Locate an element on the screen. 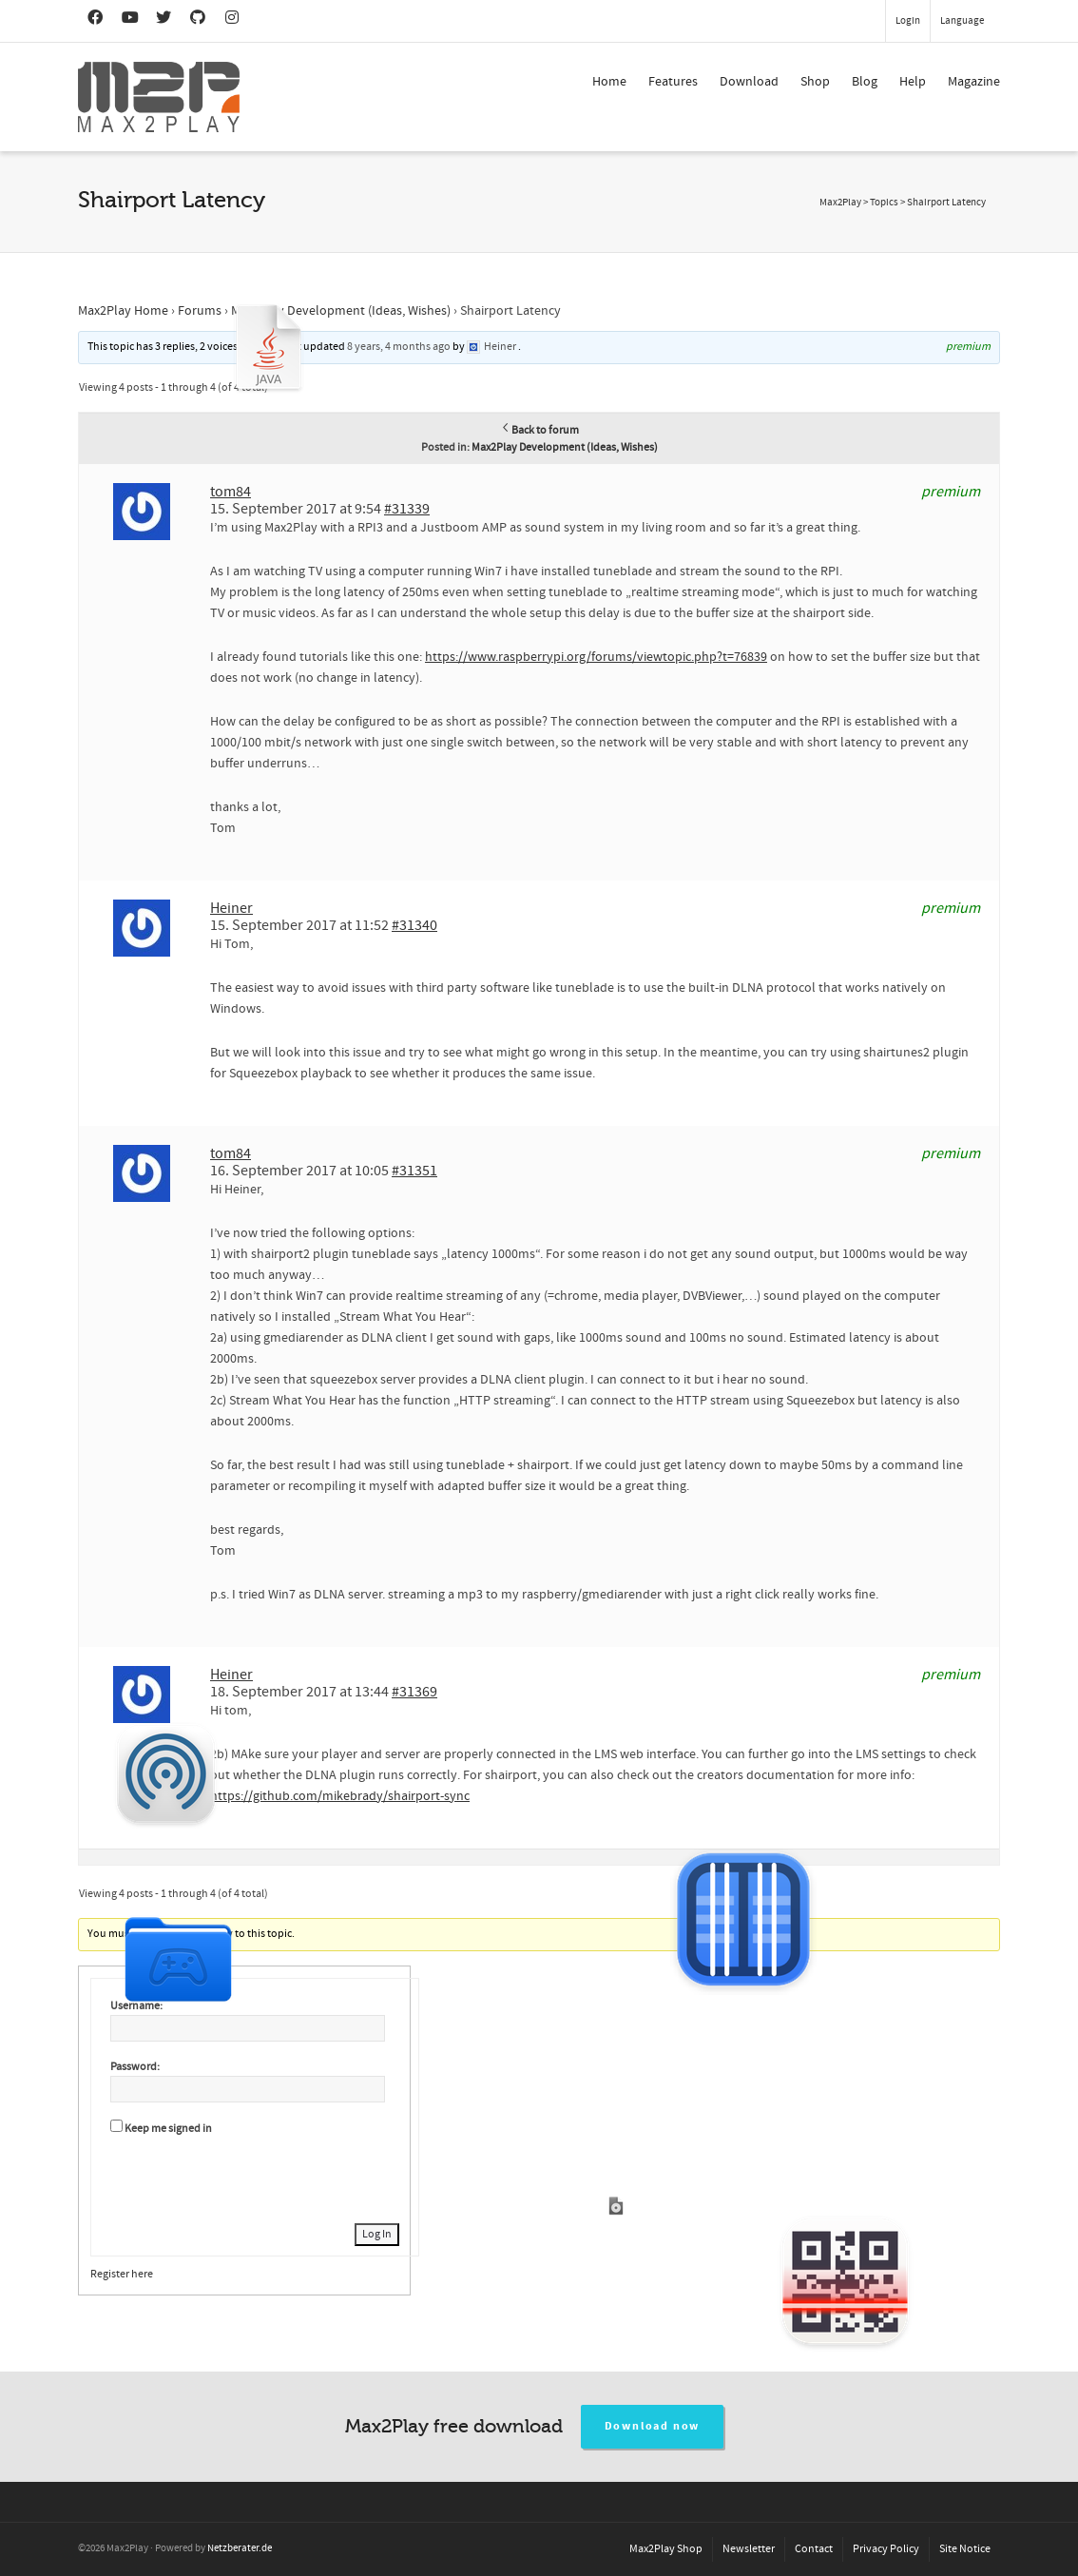  open QR code scanner app is located at coordinates (845, 2281).